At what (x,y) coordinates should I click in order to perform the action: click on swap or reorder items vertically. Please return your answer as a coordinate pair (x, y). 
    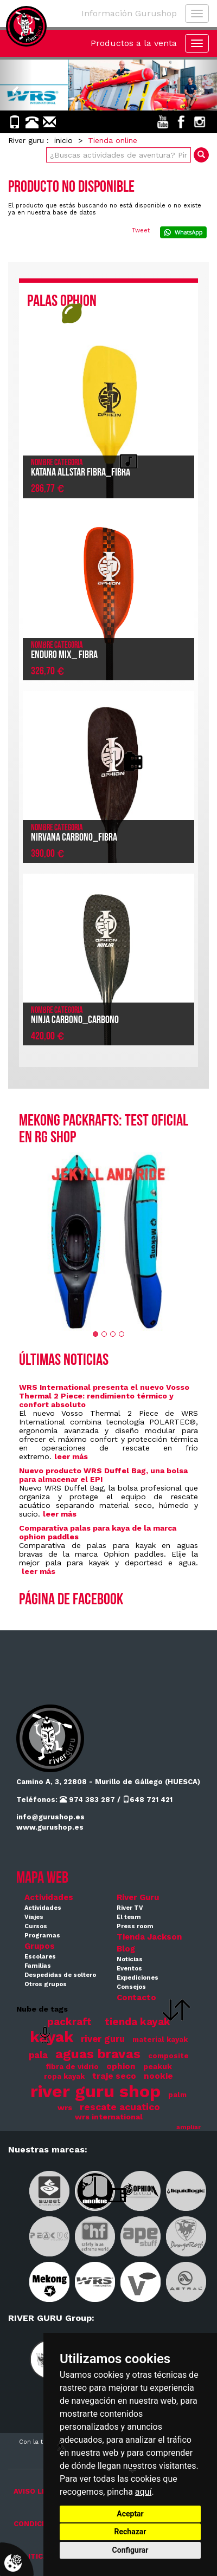
    Looking at the image, I should click on (176, 2010).